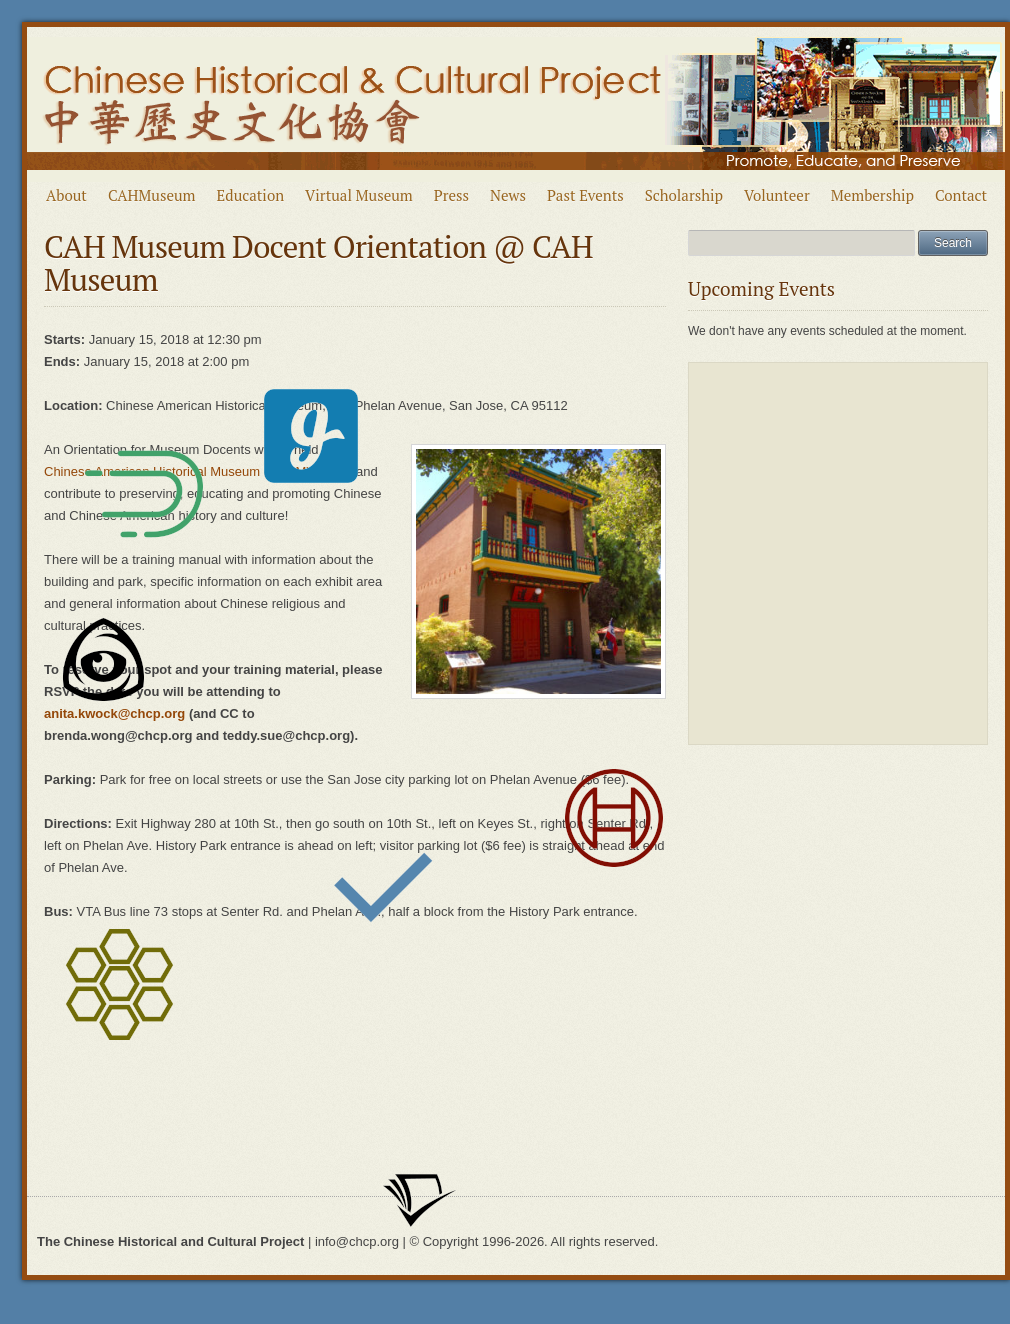  Describe the element at coordinates (119, 984) in the screenshot. I see `cilium logo - open source cloud native networking platform` at that location.